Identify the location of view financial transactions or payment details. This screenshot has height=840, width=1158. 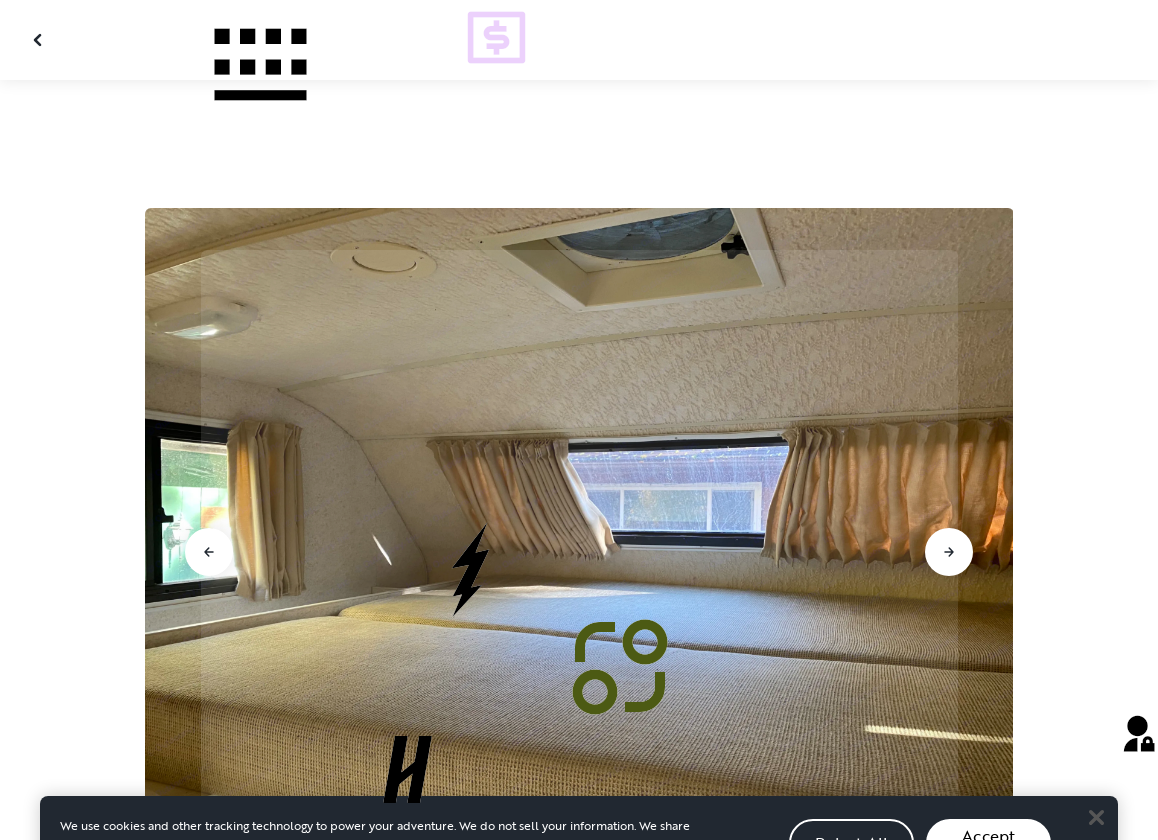
(496, 37).